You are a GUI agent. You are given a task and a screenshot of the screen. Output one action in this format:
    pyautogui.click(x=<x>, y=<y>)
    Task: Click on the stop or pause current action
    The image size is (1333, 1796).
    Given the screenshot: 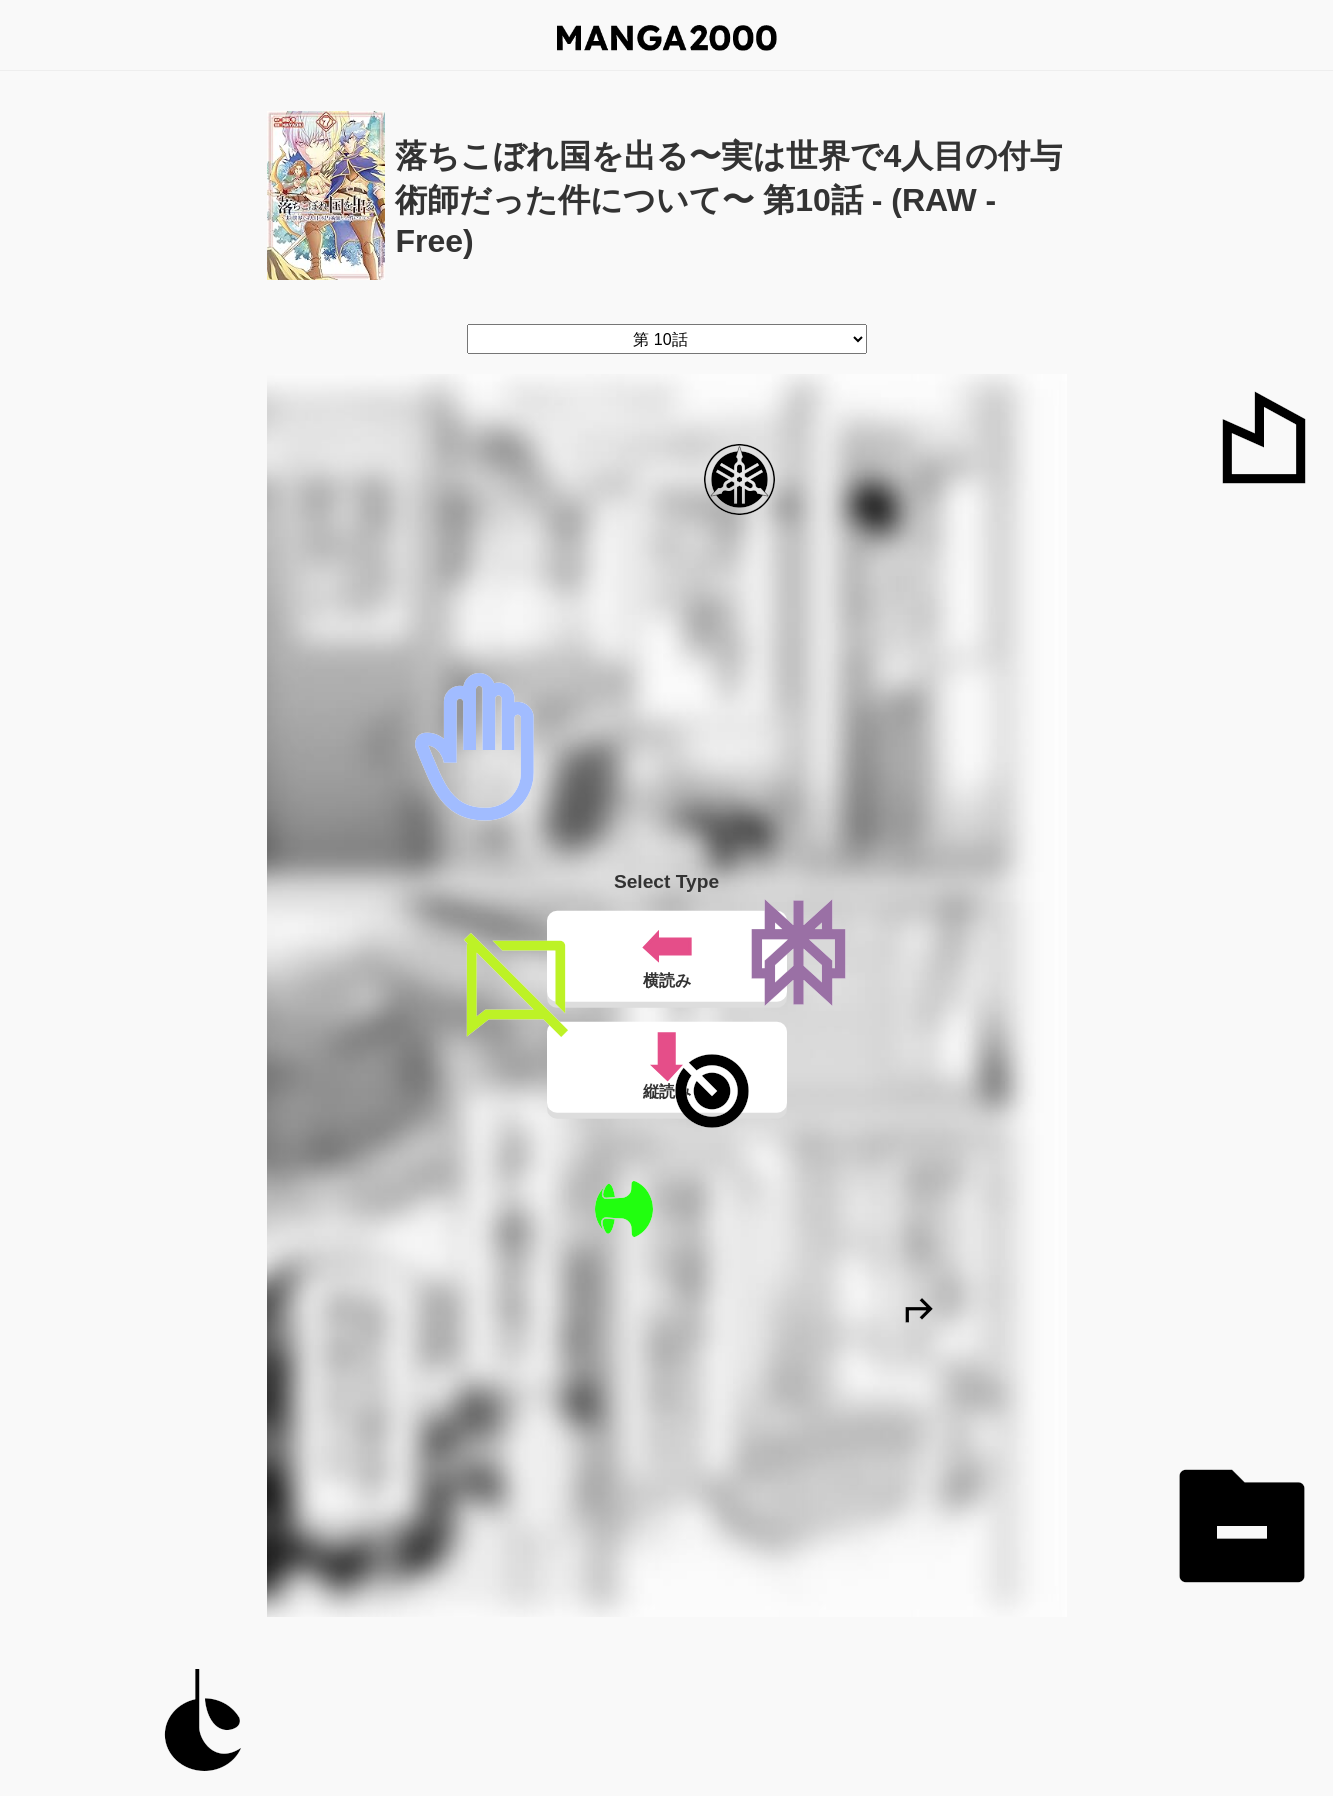 What is the action you would take?
    pyautogui.click(x=476, y=750)
    